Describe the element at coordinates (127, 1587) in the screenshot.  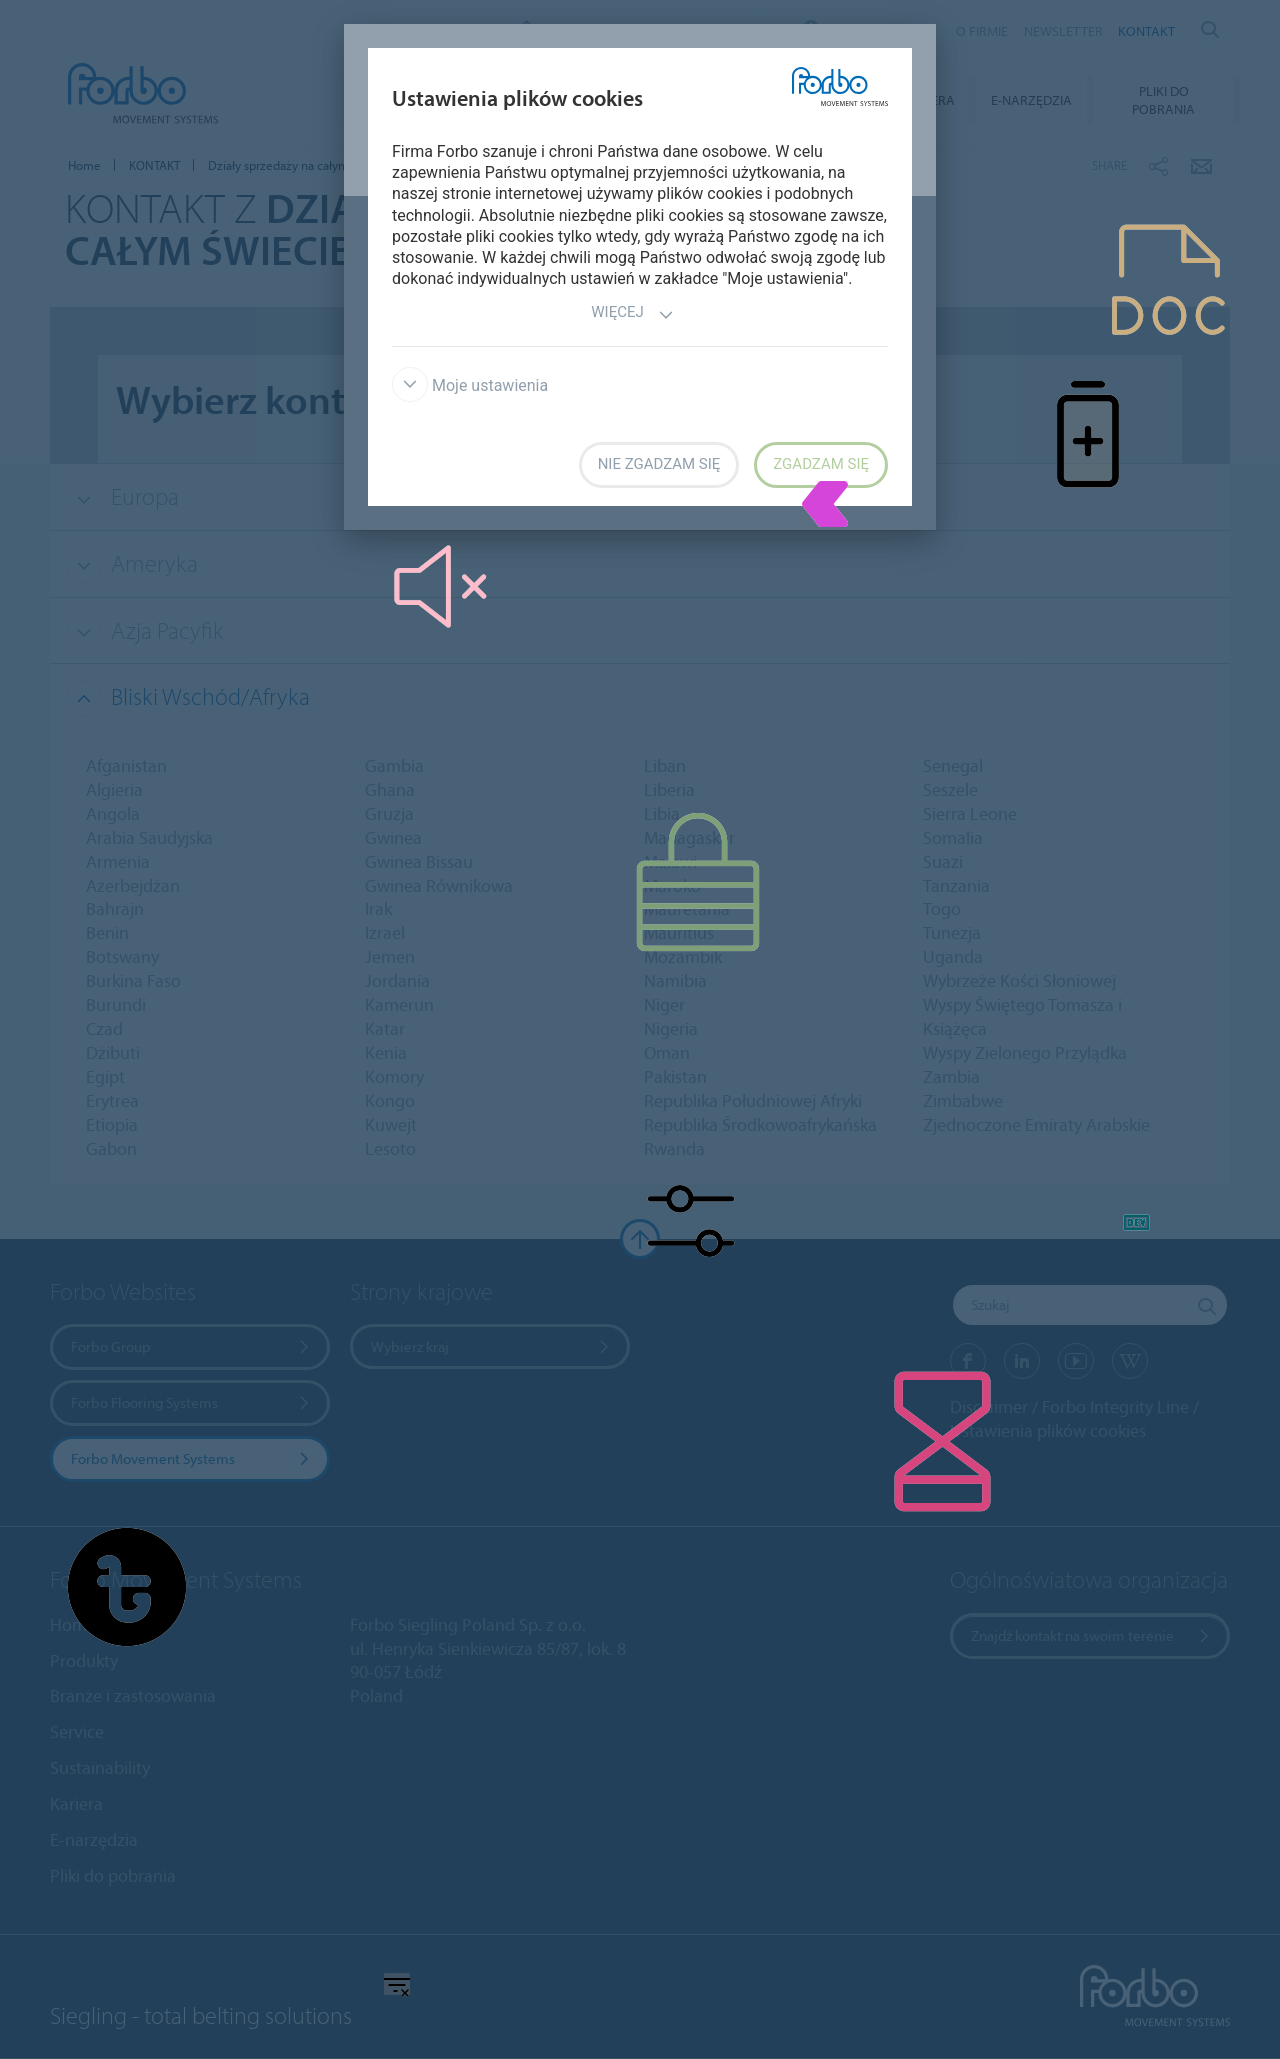
I see `bangladeshi taka currency indicator` at that location.